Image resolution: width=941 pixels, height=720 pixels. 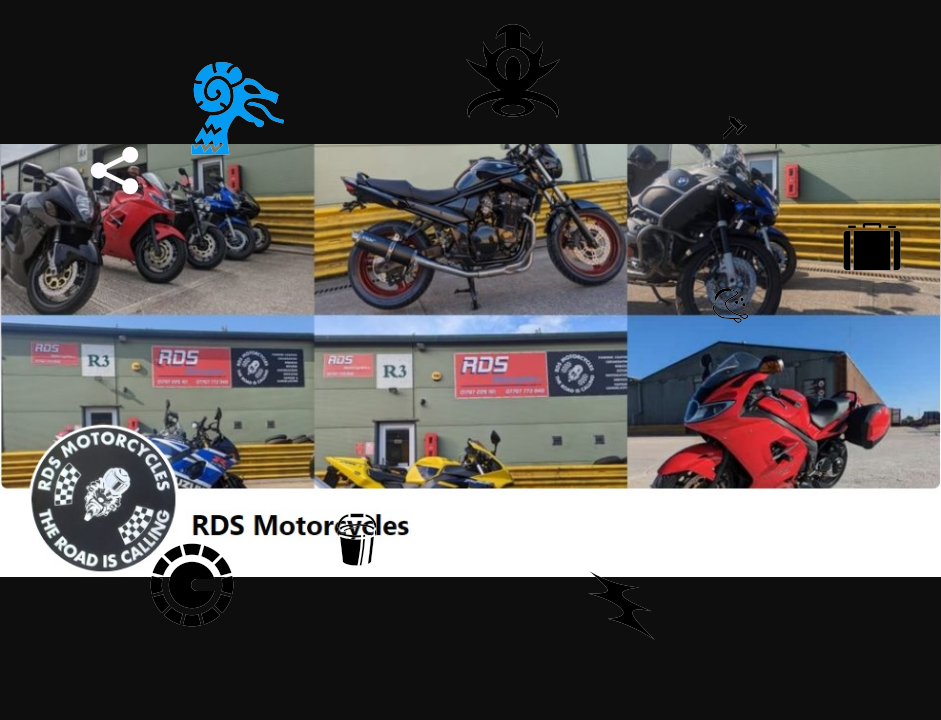 I want to click on share this content, so click(x=114, y=170).